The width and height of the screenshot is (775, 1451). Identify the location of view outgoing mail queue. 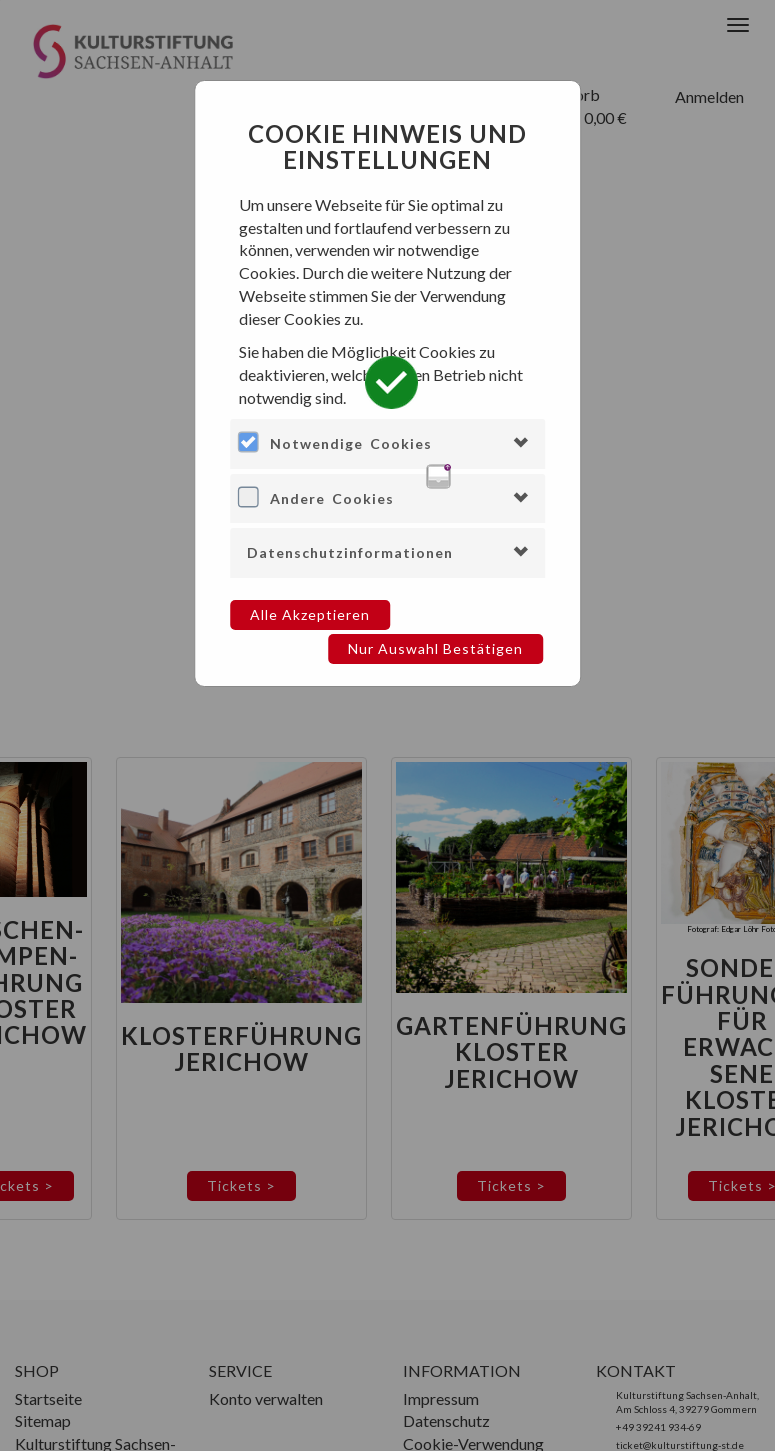
(438, 476).